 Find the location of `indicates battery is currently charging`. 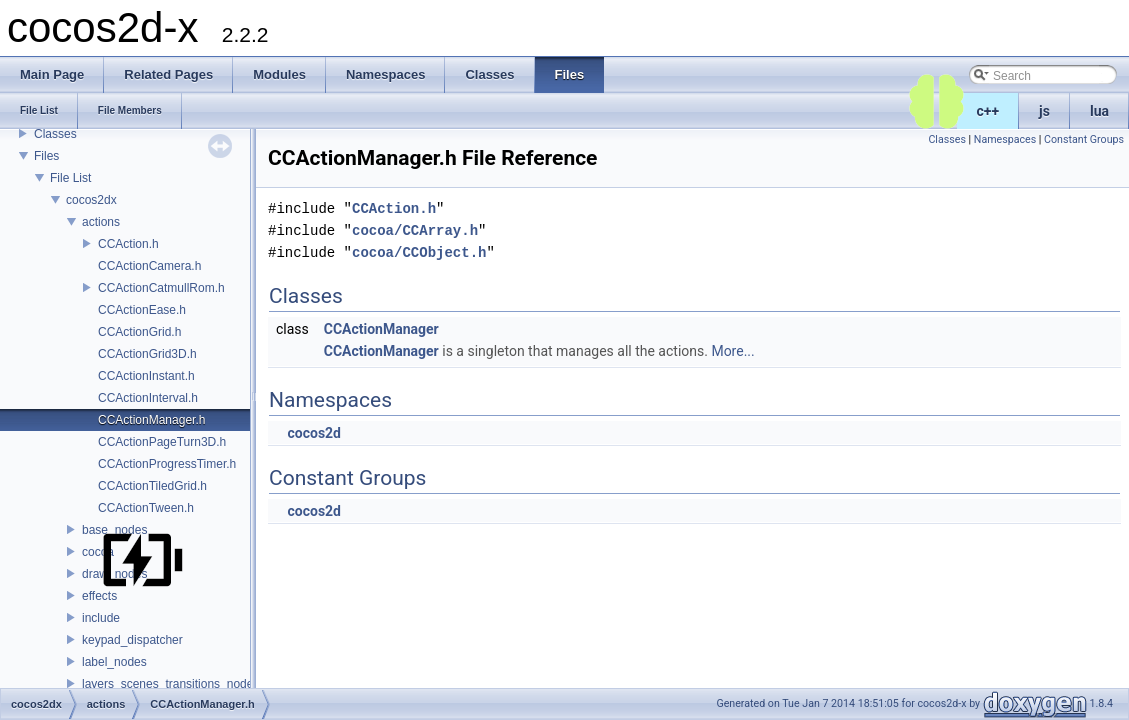

indicates battery is currently charging is located at coordinates (141, 560).